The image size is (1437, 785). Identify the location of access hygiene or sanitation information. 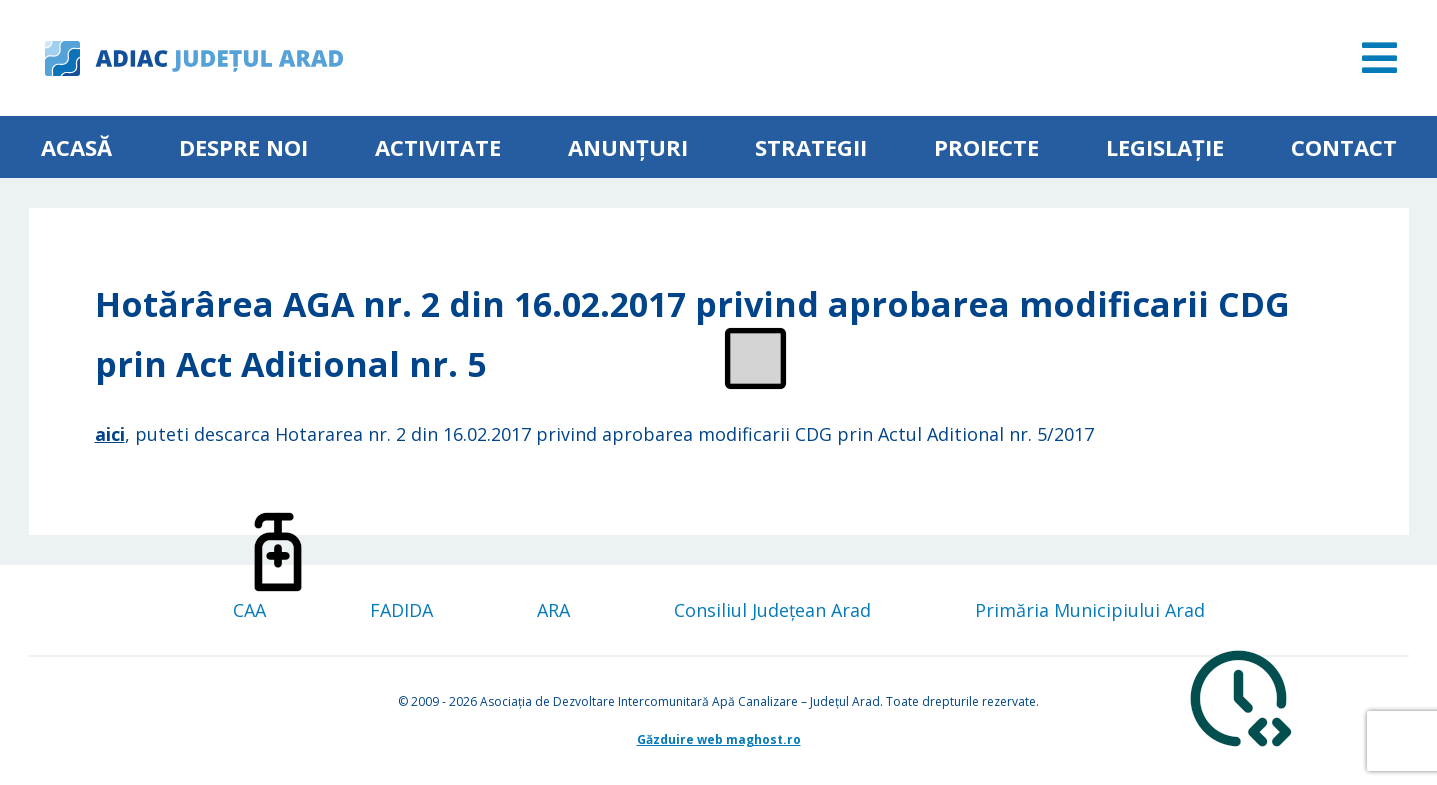
(278, 552).